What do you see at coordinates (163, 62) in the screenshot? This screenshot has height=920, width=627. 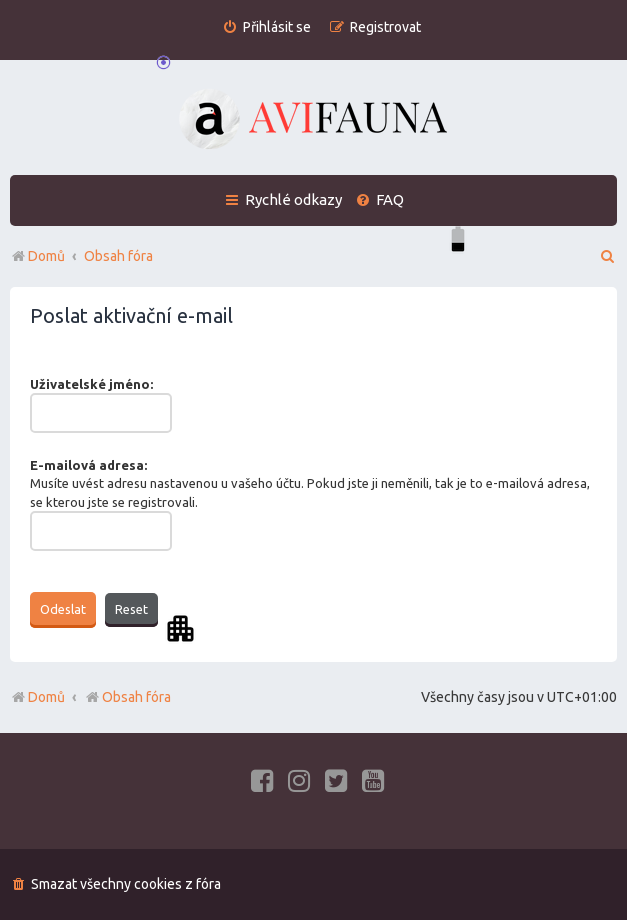 I see `select this option (radio button)` at bounding box center [163, 62].